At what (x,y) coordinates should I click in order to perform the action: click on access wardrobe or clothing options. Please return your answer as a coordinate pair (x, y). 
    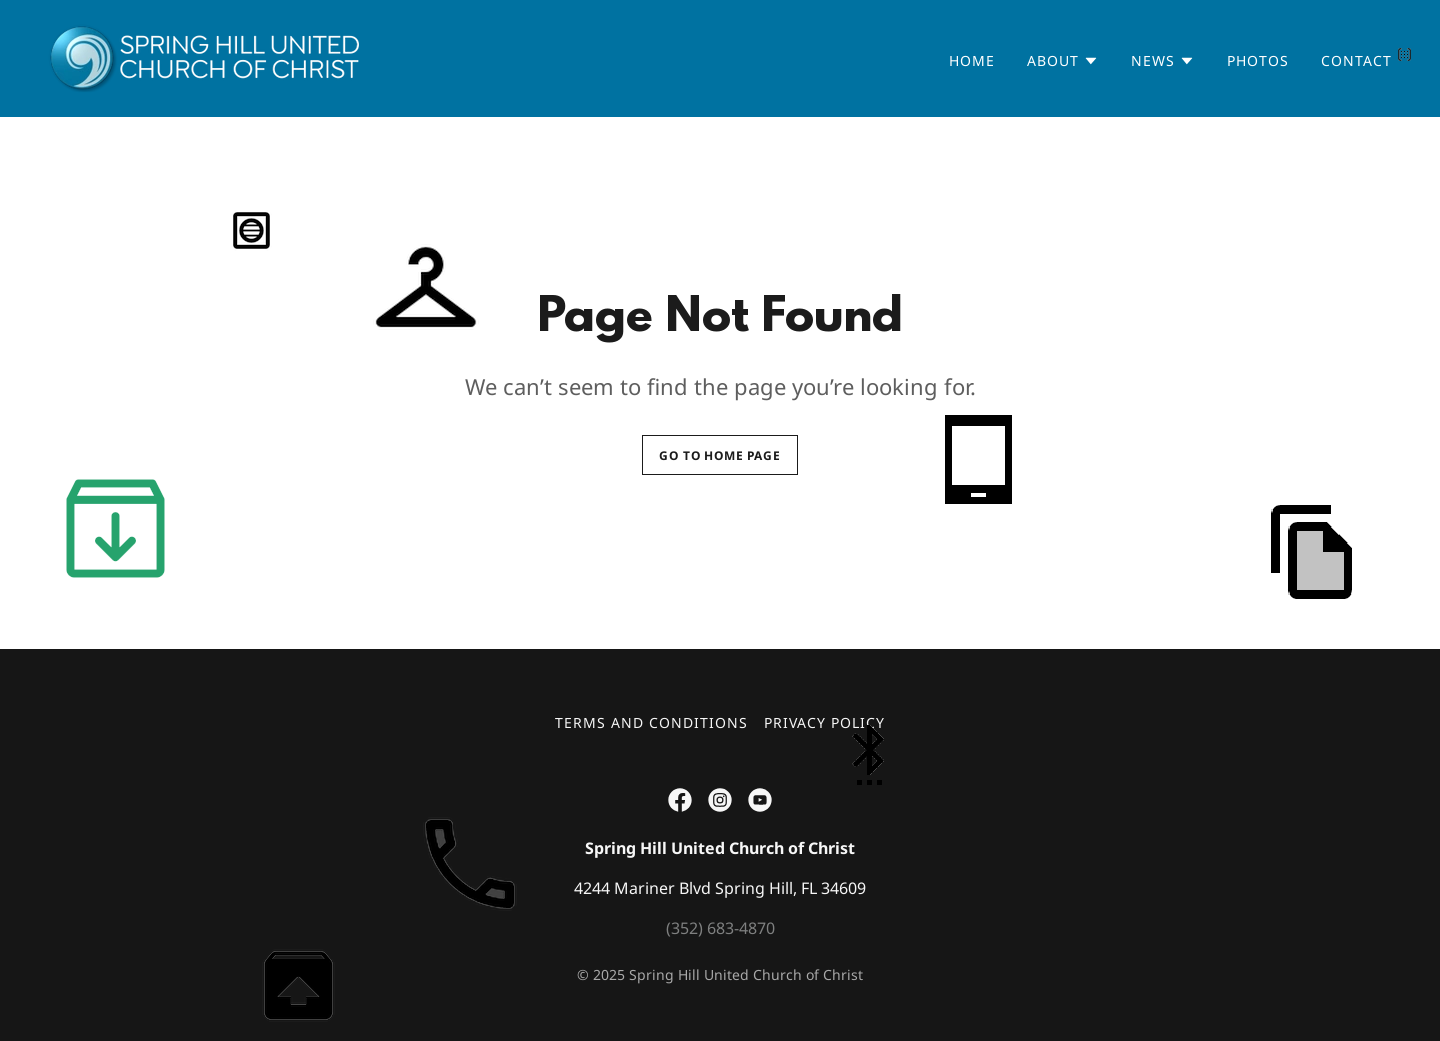
    Looking at the image, I should click on (426, 287).